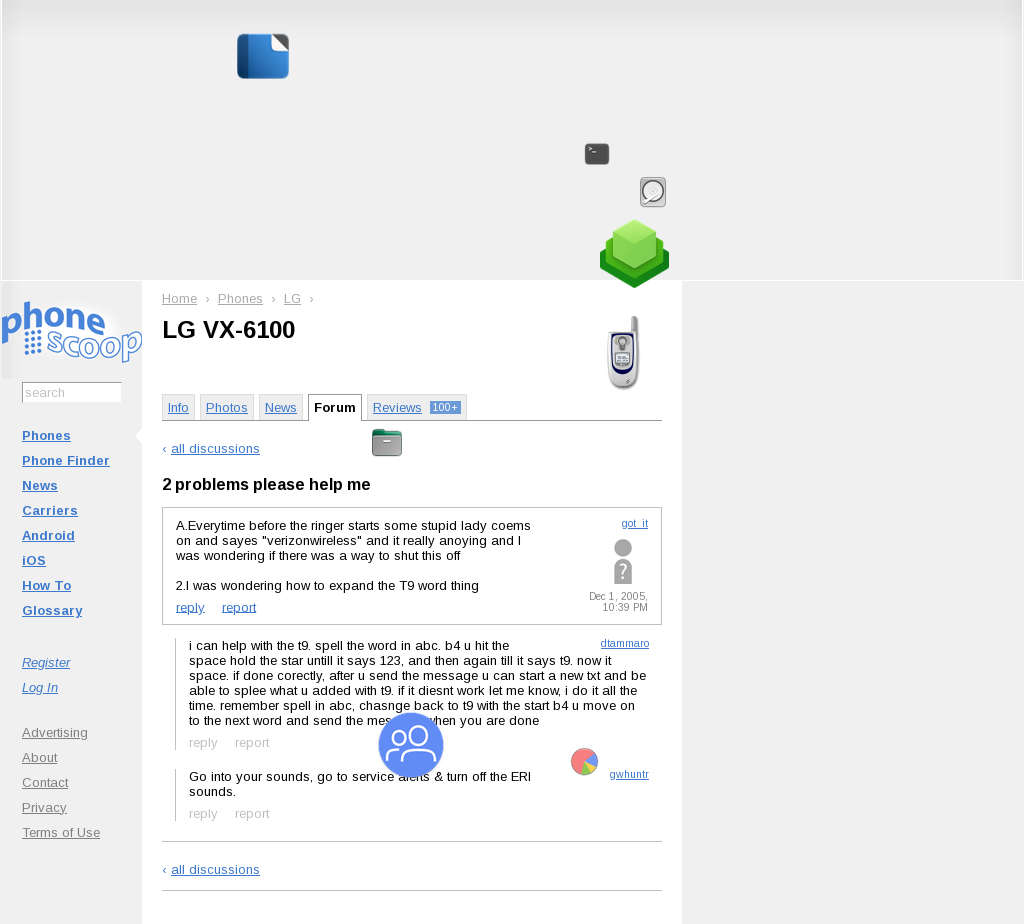 The height and width of the screenshot is (924, 1024). I want to click on open disk usage analyzer app, so click(584, 761).